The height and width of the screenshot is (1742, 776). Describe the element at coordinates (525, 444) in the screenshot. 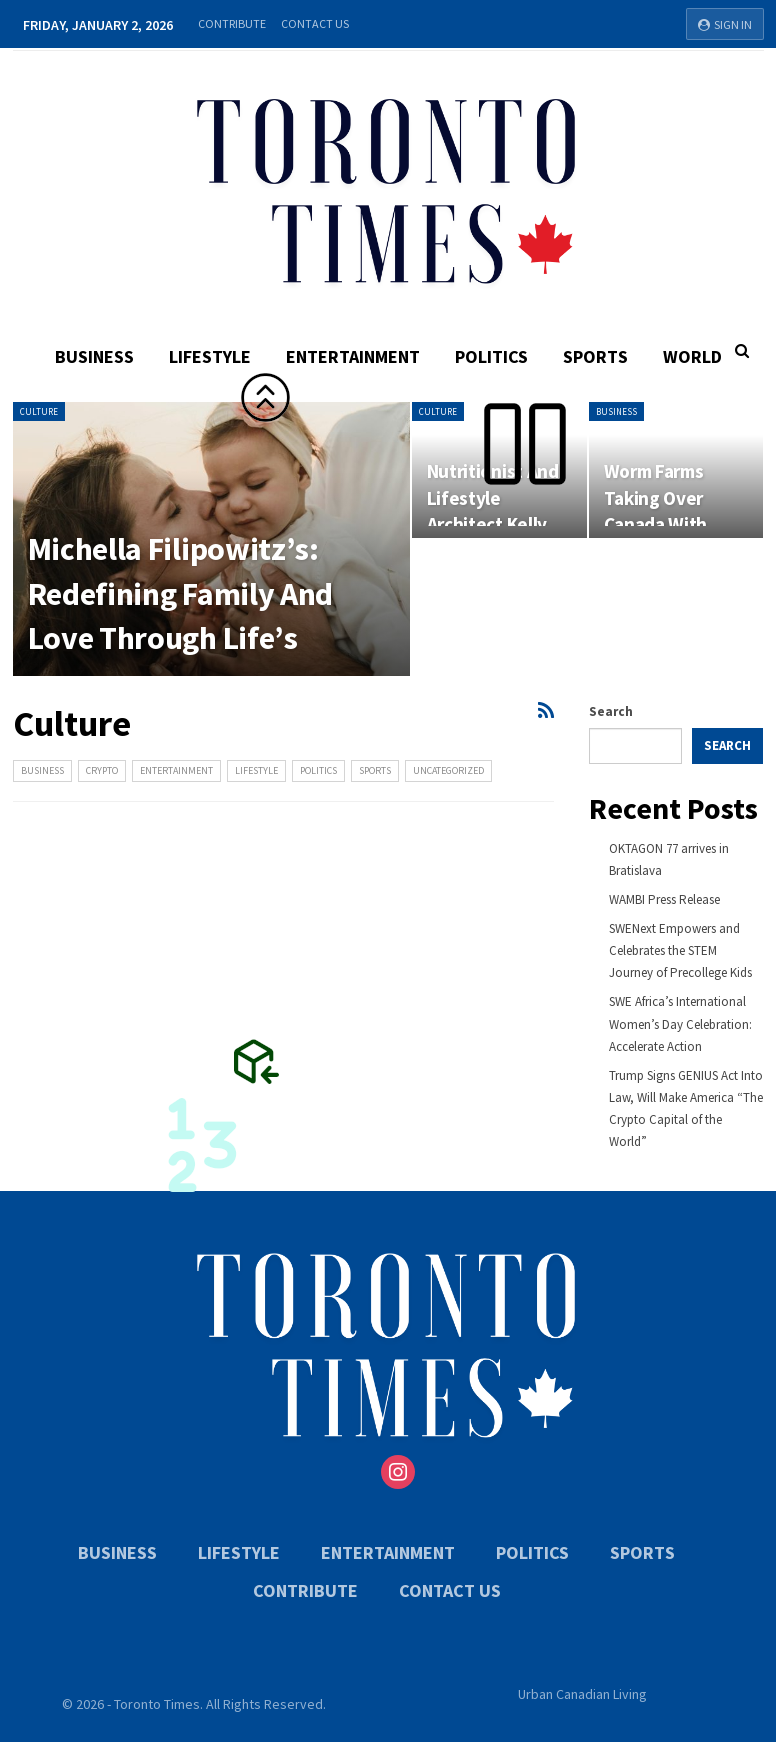

I see `switch to column view layout` at that location.